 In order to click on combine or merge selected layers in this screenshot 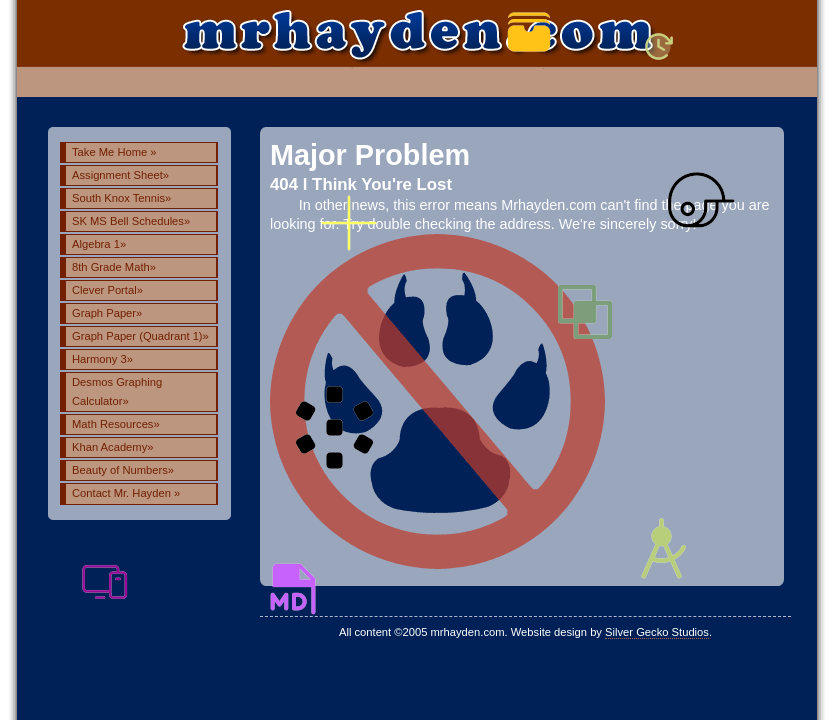, I will do `click(585, 312)`.